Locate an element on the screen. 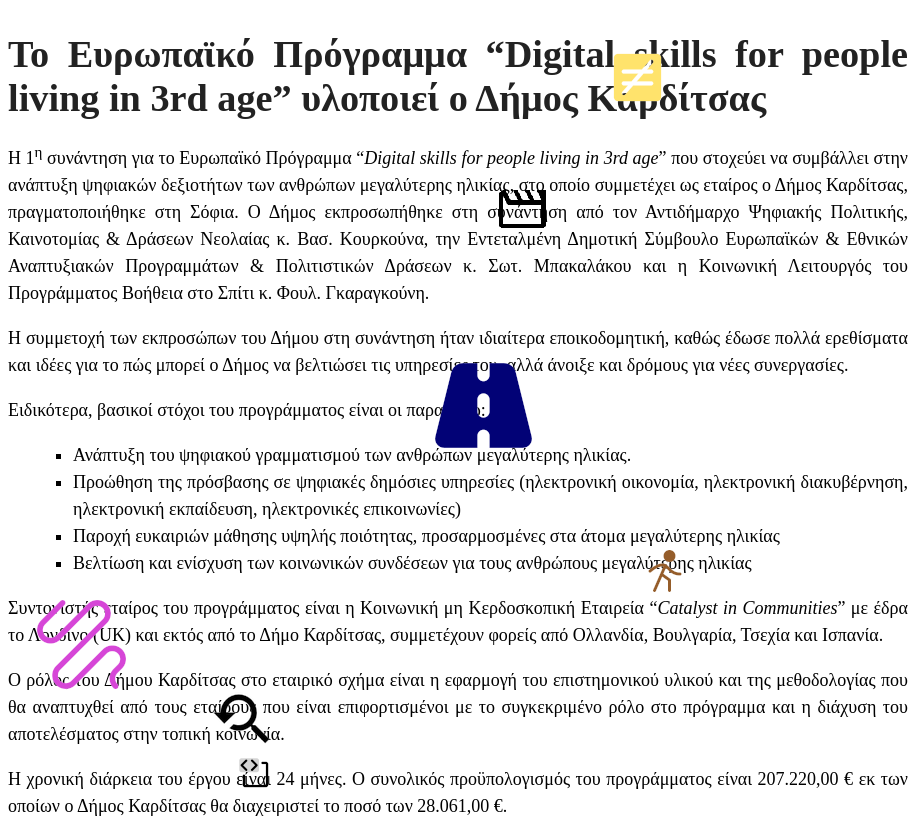  insert a code block or snippet is located at coordinates (255, 774).